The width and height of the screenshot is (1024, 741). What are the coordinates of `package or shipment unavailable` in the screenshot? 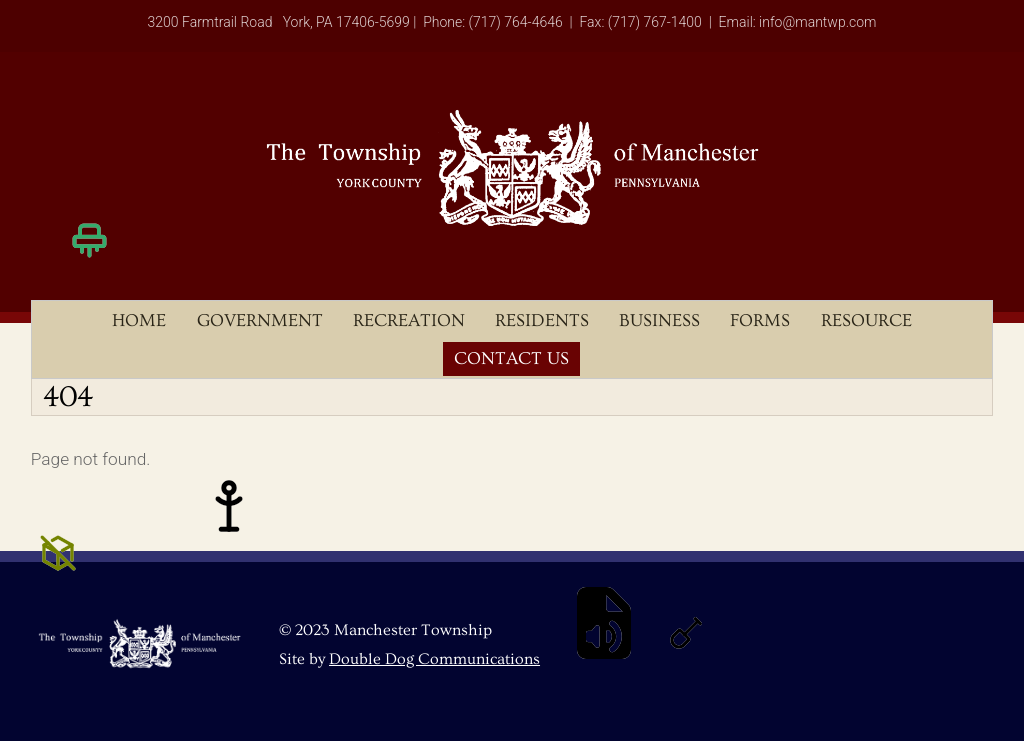 It's located at (58, 553).